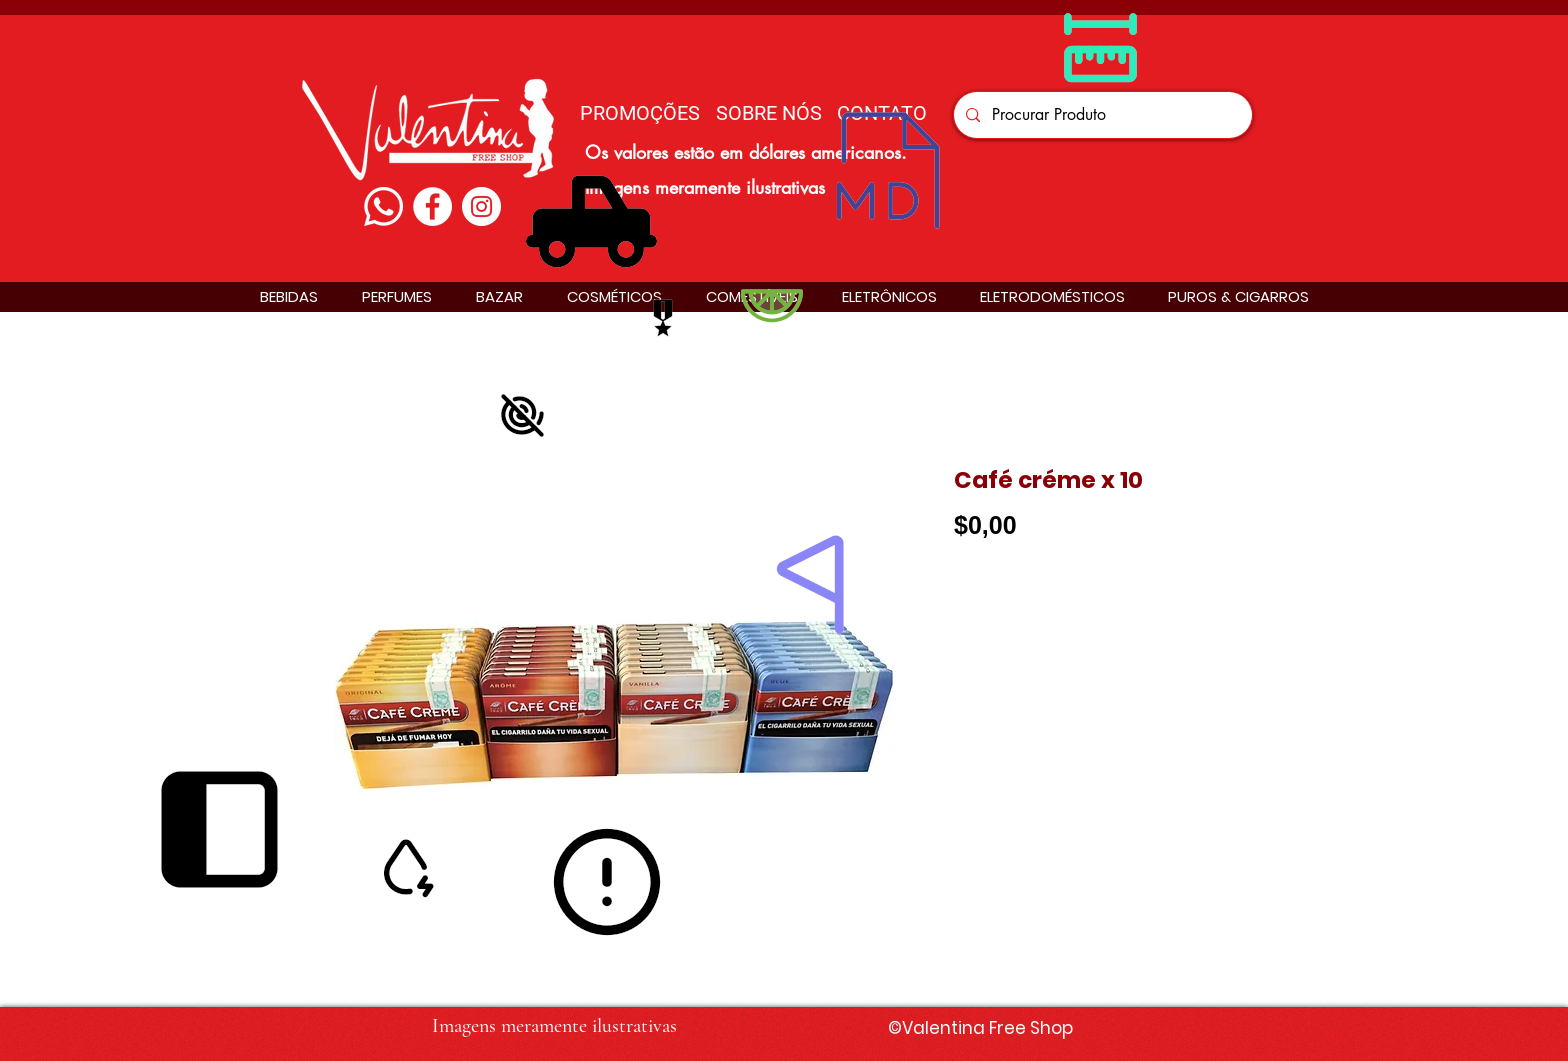 The height and width of the screenshot is (1061, 1568). Describe the element at coordinates (406, 867) in the screenshot. I see `hydroelectric power or water energy indicator` at that location.